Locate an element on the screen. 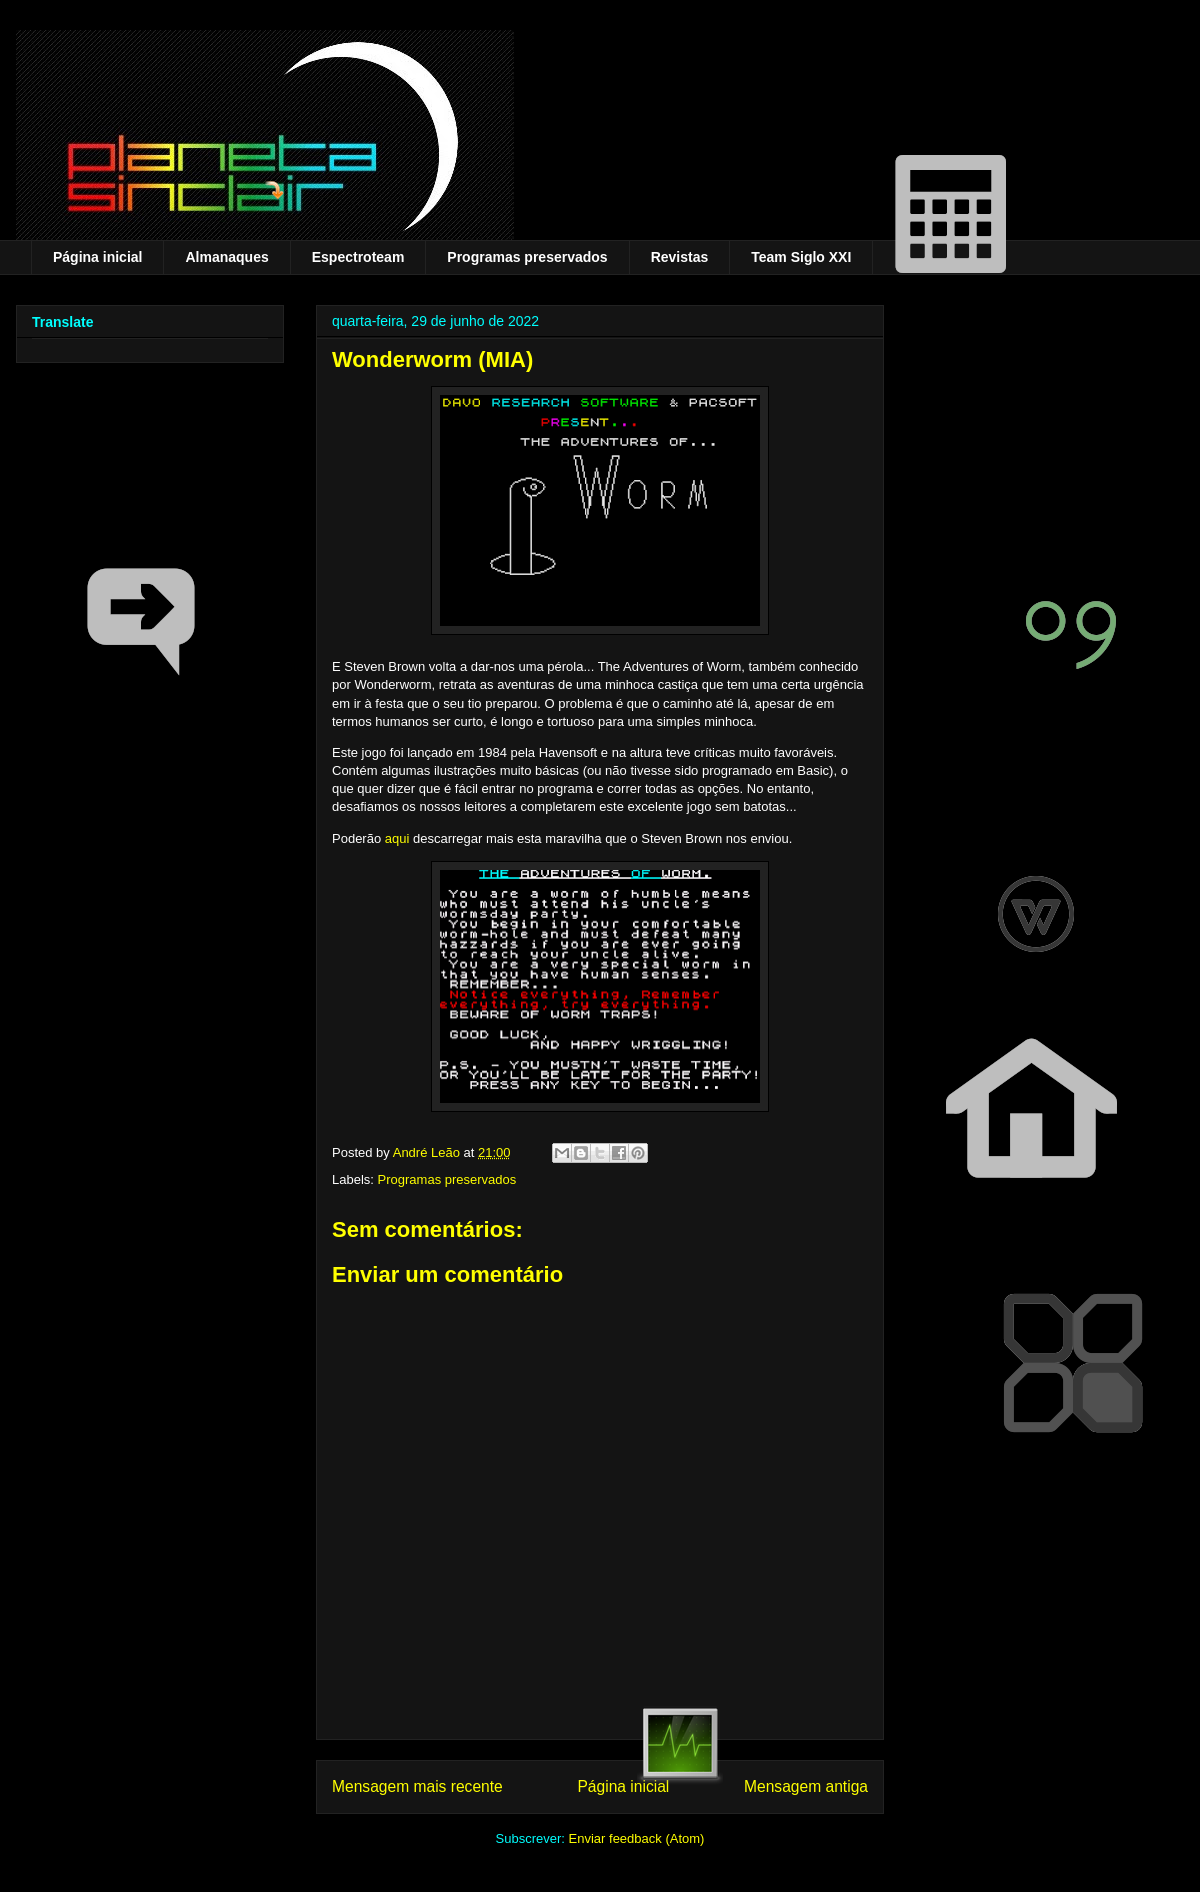  open the calculator app is located at coordinates (947, 214).